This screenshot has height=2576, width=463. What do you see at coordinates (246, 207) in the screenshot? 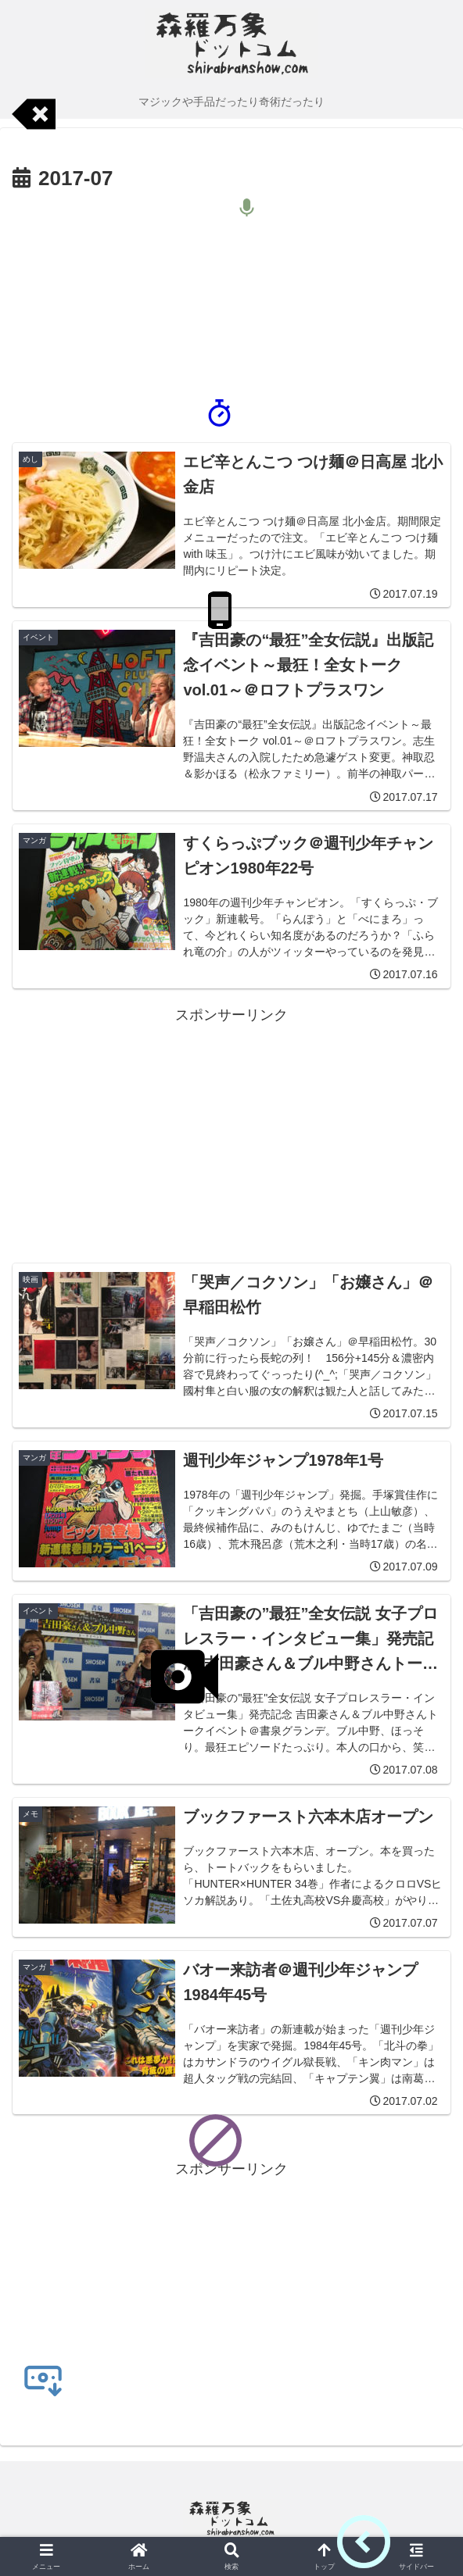
I see `tap to start voice input` at bounding box center [246, 207].